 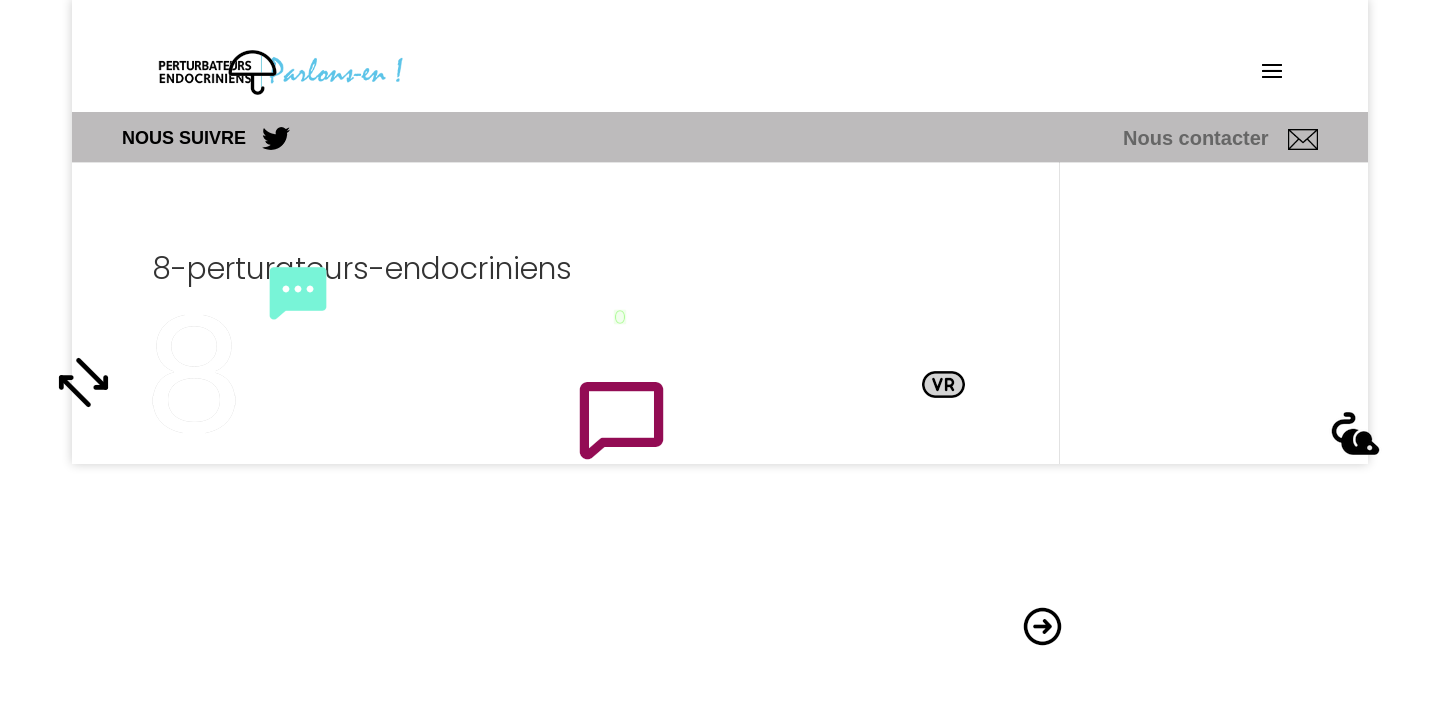 I want to click on request pest control services for rodents, so click(x=1355, y=433).